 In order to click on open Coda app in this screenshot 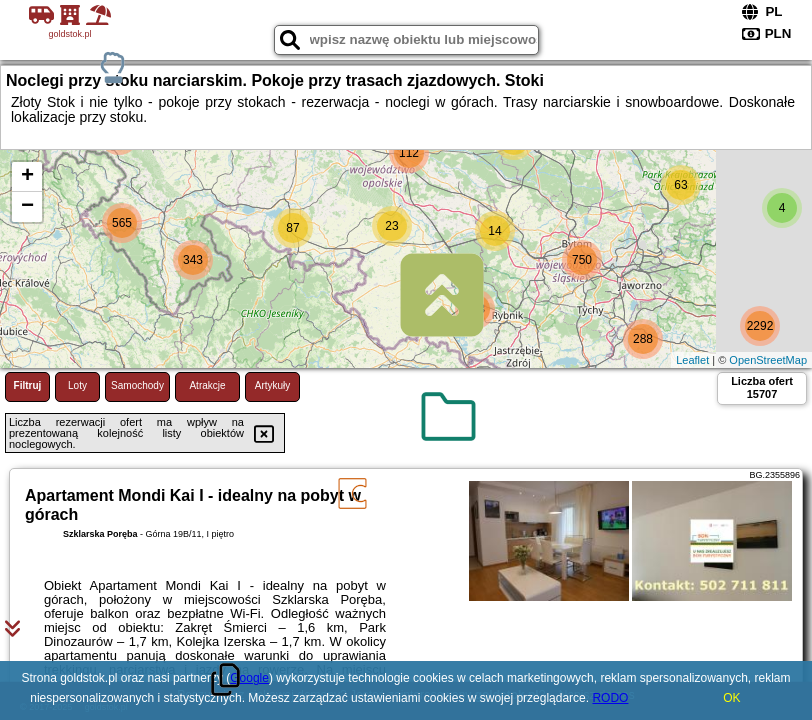, I will do `click(352, 493)`.